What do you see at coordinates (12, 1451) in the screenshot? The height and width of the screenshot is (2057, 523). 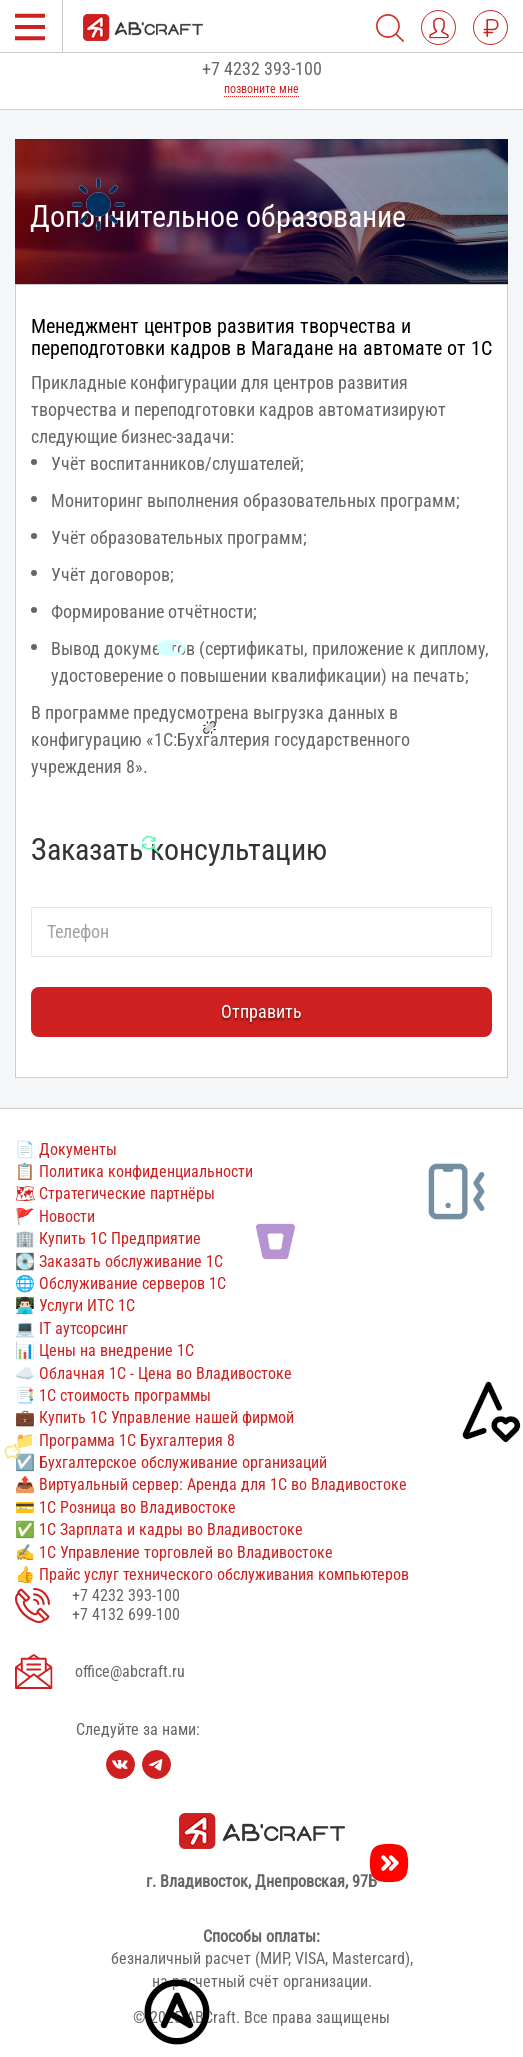 I see `access savings or piggy bank feature` at bounding box center [12, 1451].